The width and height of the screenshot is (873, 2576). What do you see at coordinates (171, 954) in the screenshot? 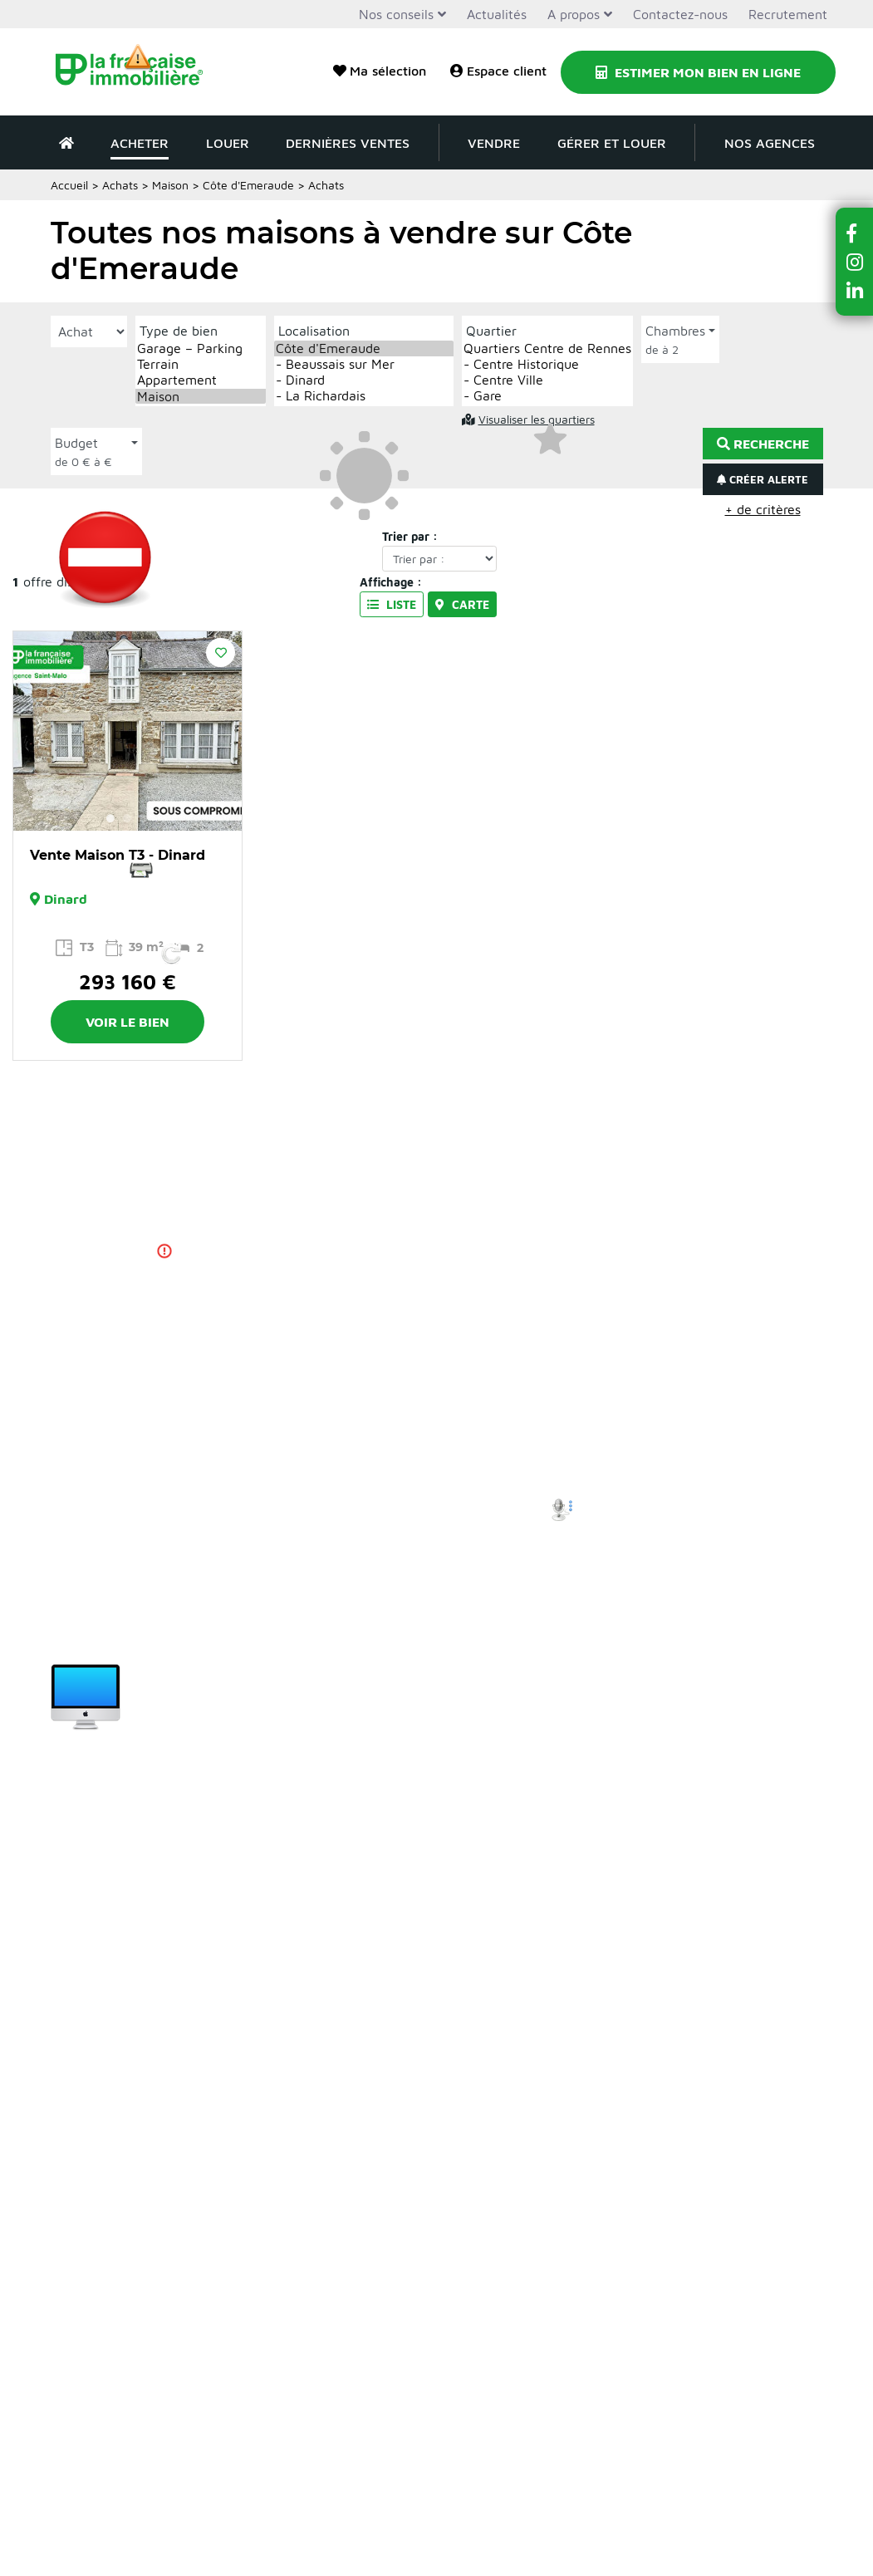
I see `refresh the current view or page` at bounding box center [171, 954].